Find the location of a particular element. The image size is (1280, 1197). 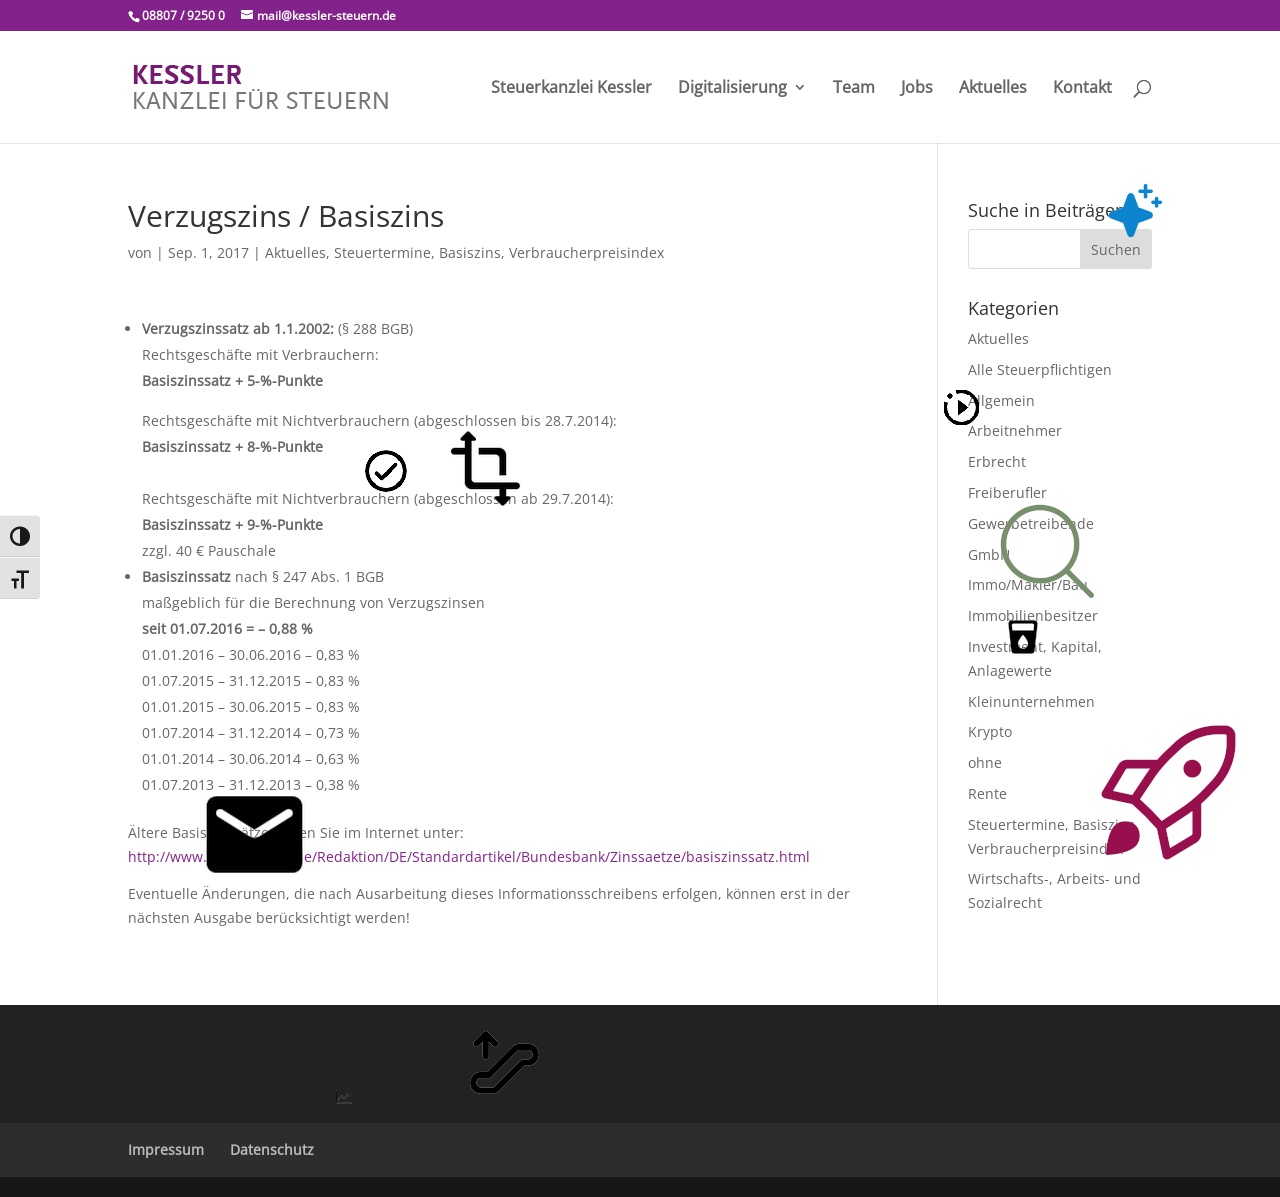

find nearby drink or beverage locations is located at coordinates (1023, 637).